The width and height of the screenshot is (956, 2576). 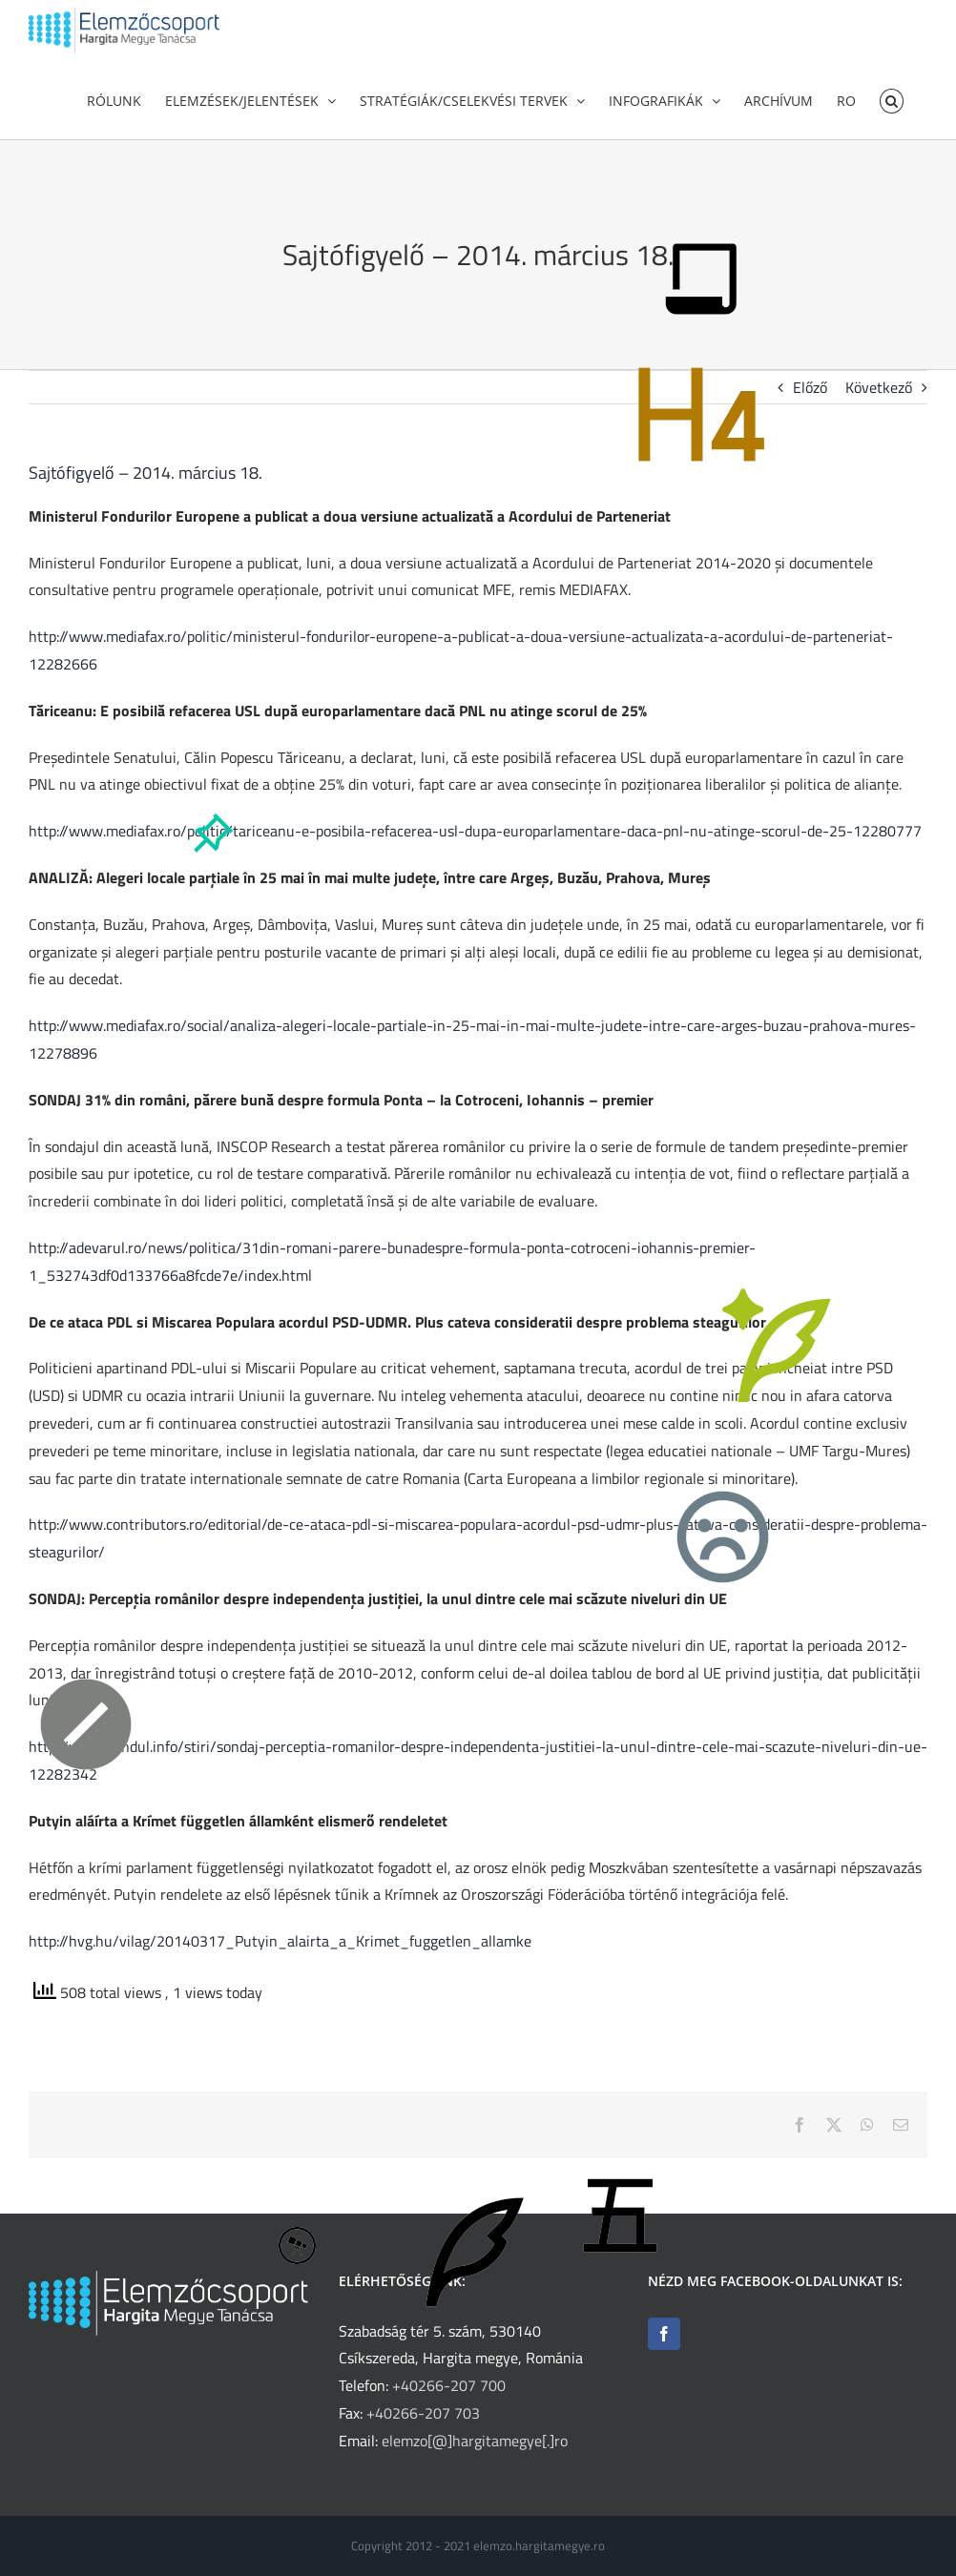 I want to click on rate experience as negative or unsatisfied, so click(x=722, y=1536).